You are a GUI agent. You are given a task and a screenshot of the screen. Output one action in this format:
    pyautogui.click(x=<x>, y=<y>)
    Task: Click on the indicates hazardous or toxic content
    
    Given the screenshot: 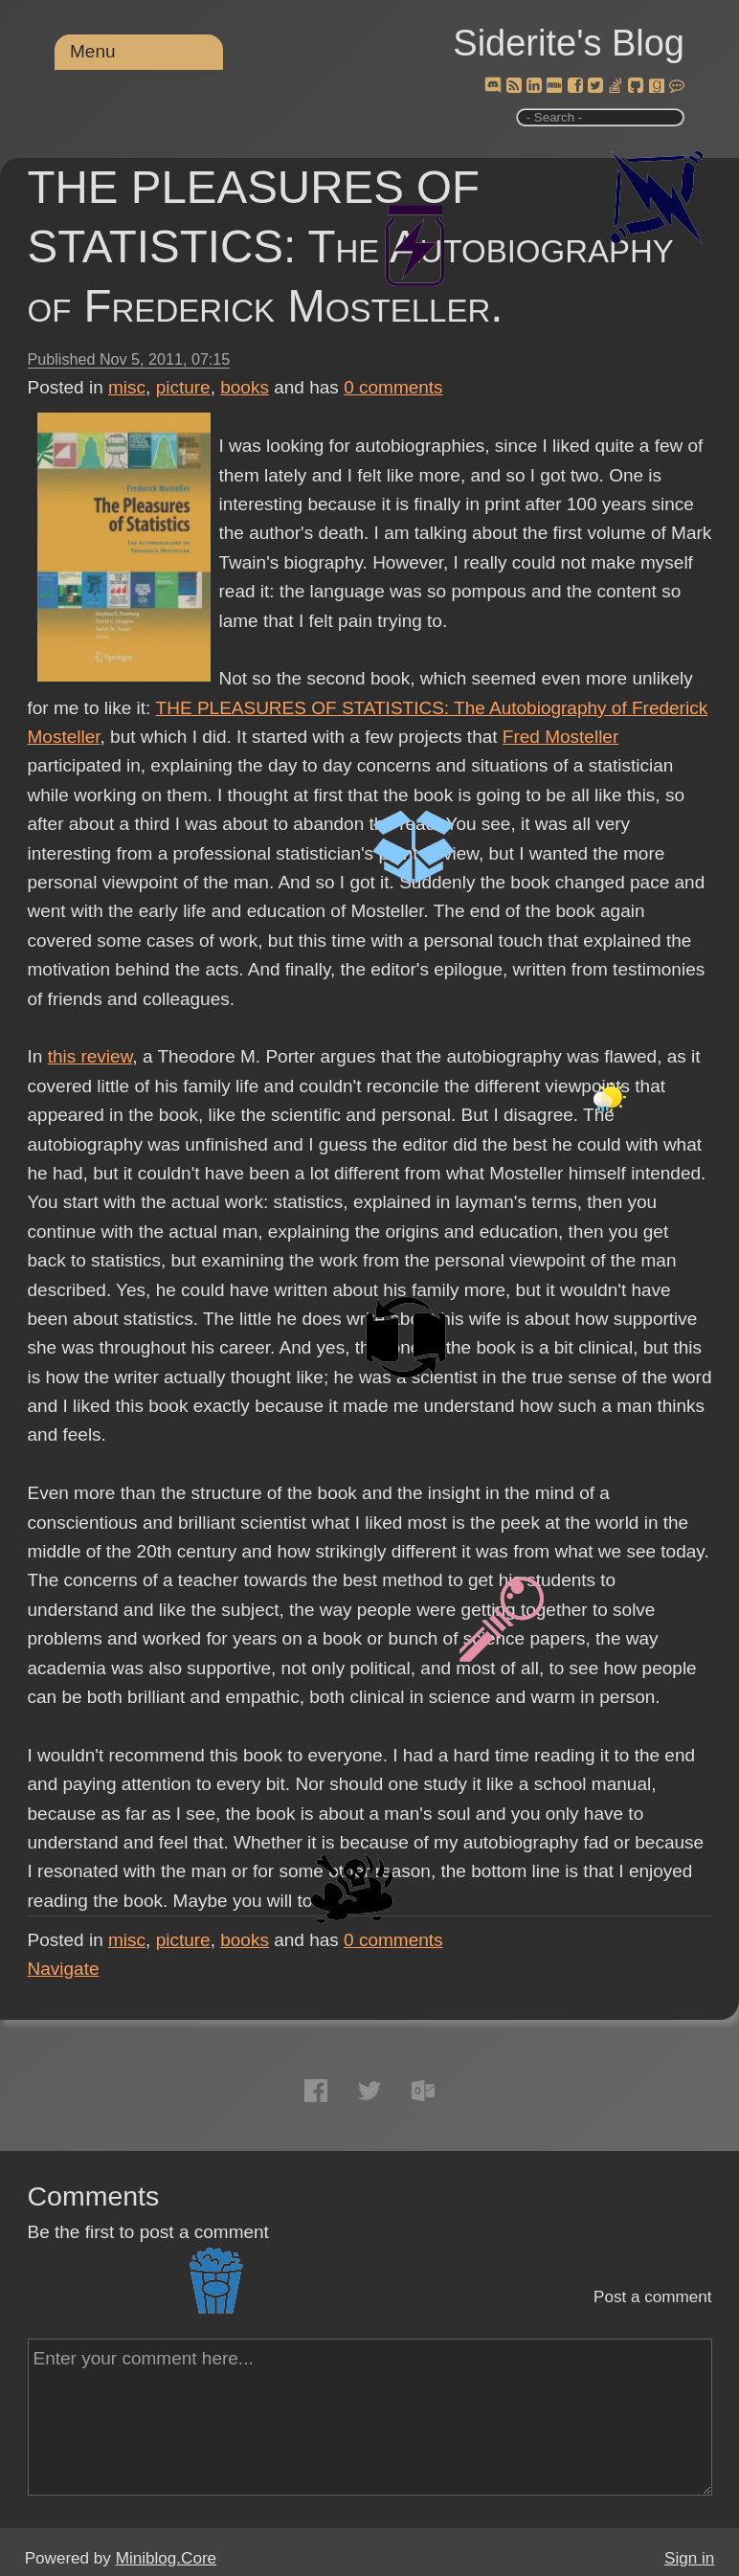 What is the action you would take?
    pyautogui.click(x=351, y=1881)
    